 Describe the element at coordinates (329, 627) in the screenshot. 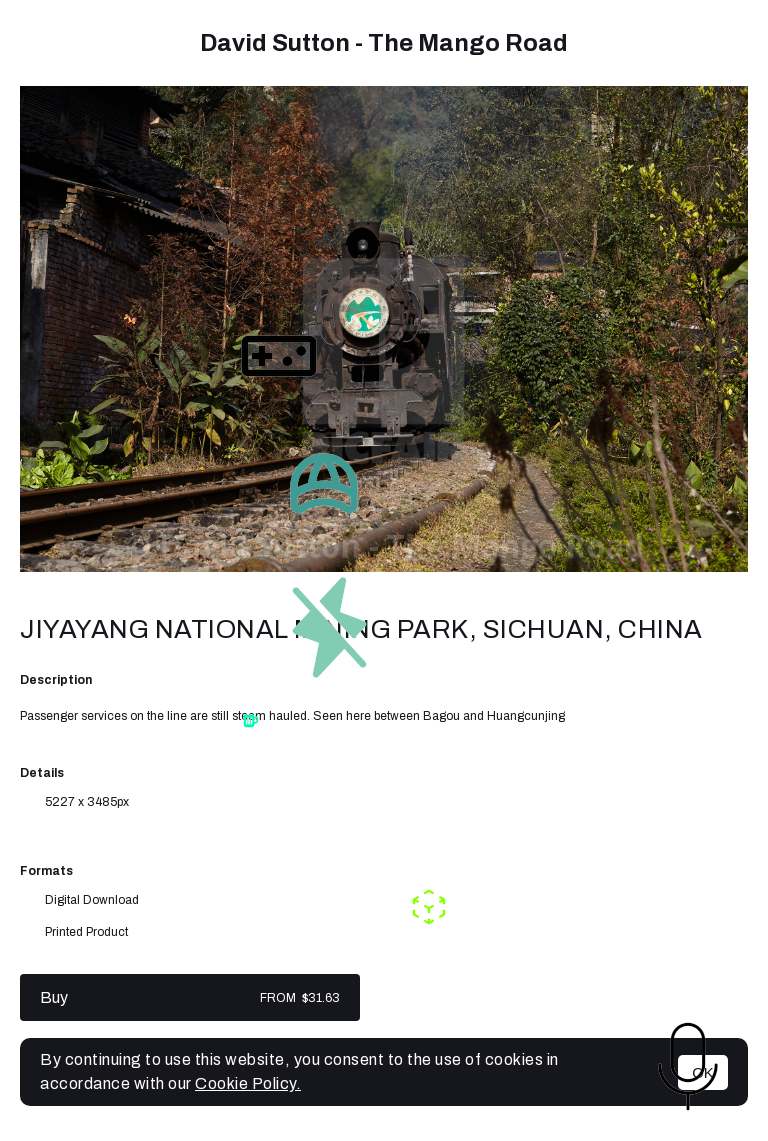

I see `disable flash or quick actions` at that location.